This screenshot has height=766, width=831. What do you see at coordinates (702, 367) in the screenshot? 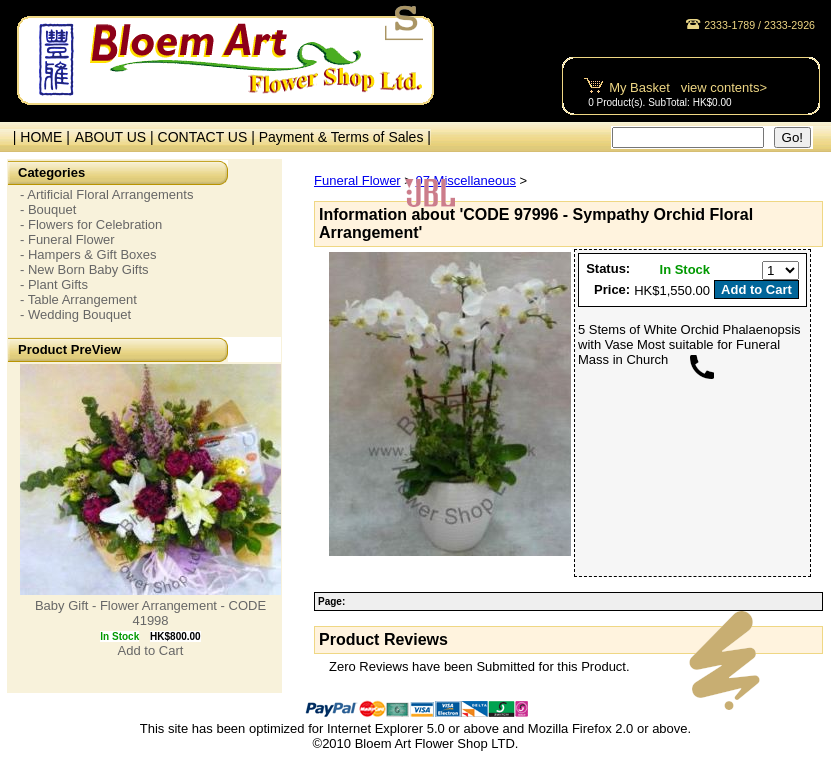
I see `make a phone call` at bounding box center [702, 367].